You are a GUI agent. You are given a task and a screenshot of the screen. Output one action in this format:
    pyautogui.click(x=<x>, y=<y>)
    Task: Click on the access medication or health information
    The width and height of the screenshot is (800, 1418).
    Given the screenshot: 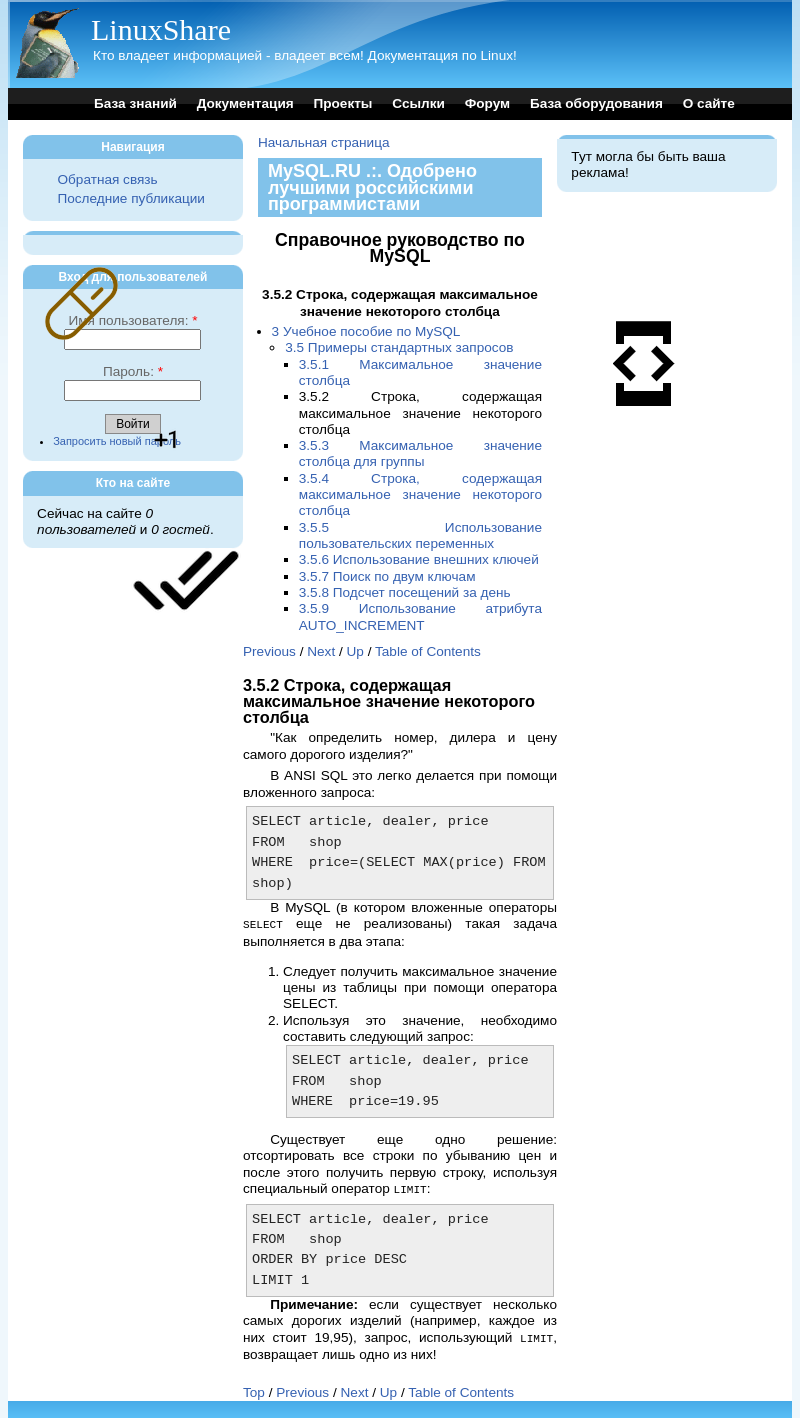 What is the action you would take?
    pyautogui.click(x=81, y=303)
    